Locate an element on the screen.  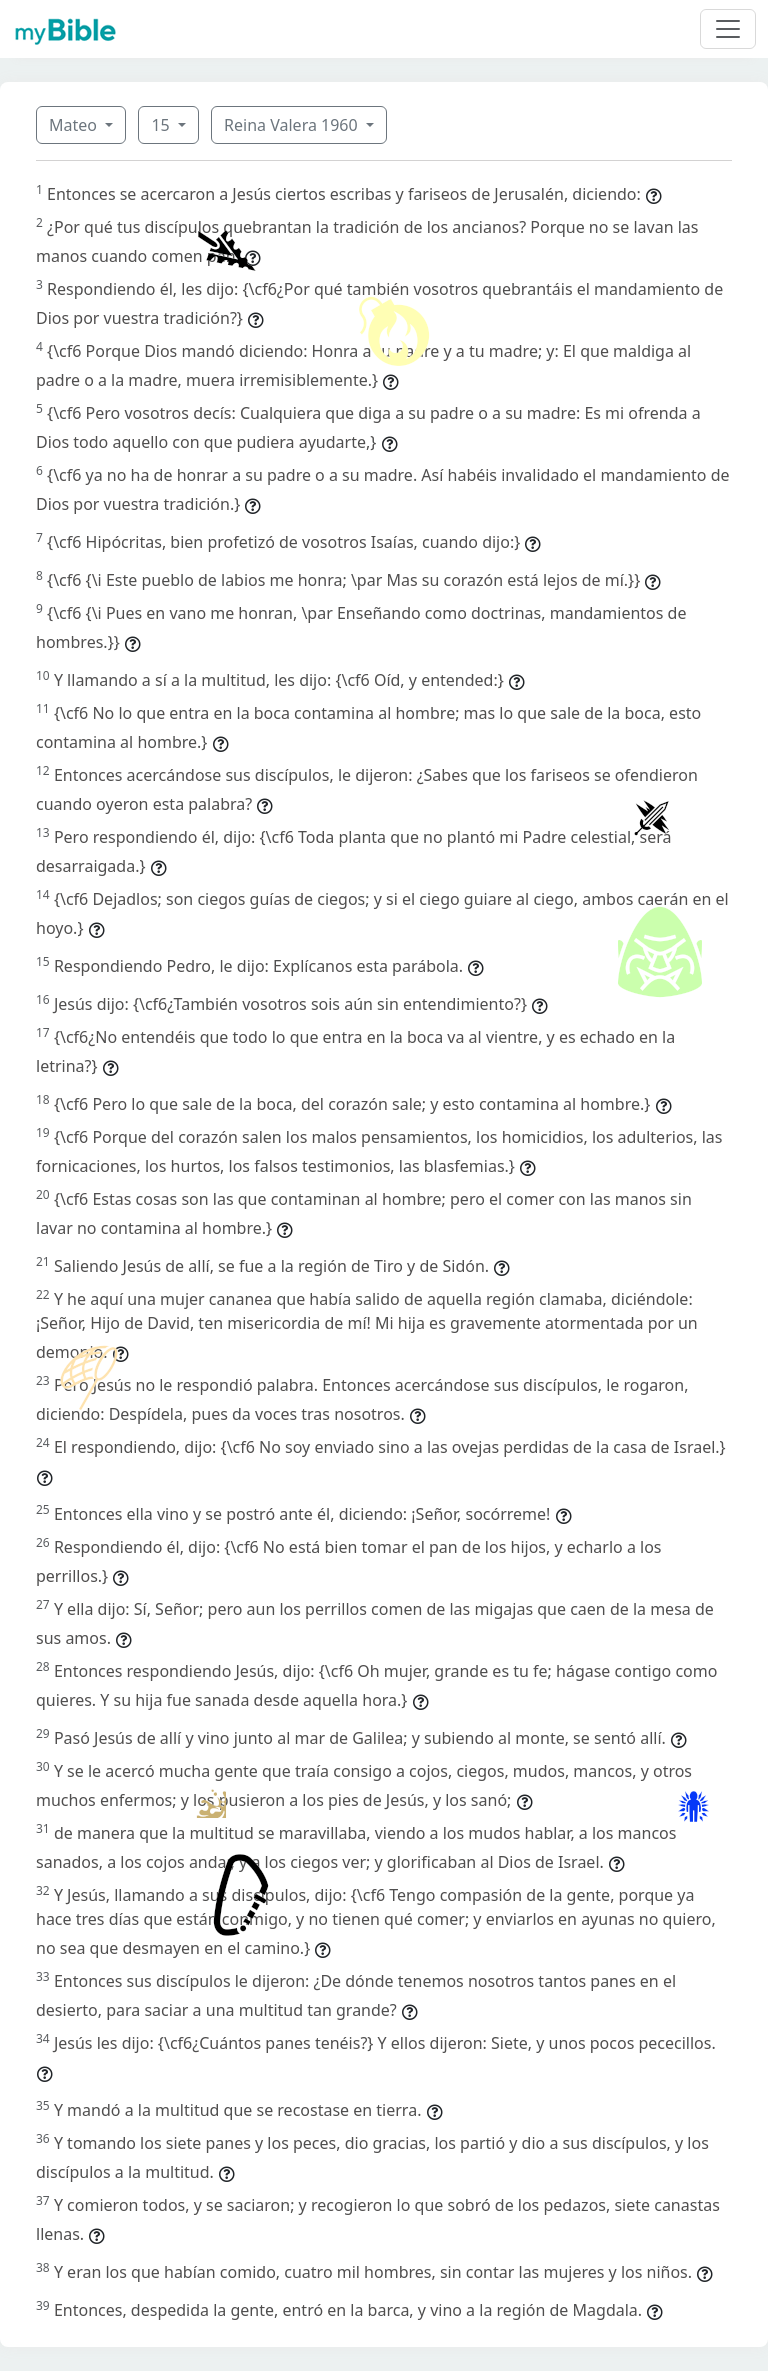
activate frost aura ability is located at coordinates (693, 1806).